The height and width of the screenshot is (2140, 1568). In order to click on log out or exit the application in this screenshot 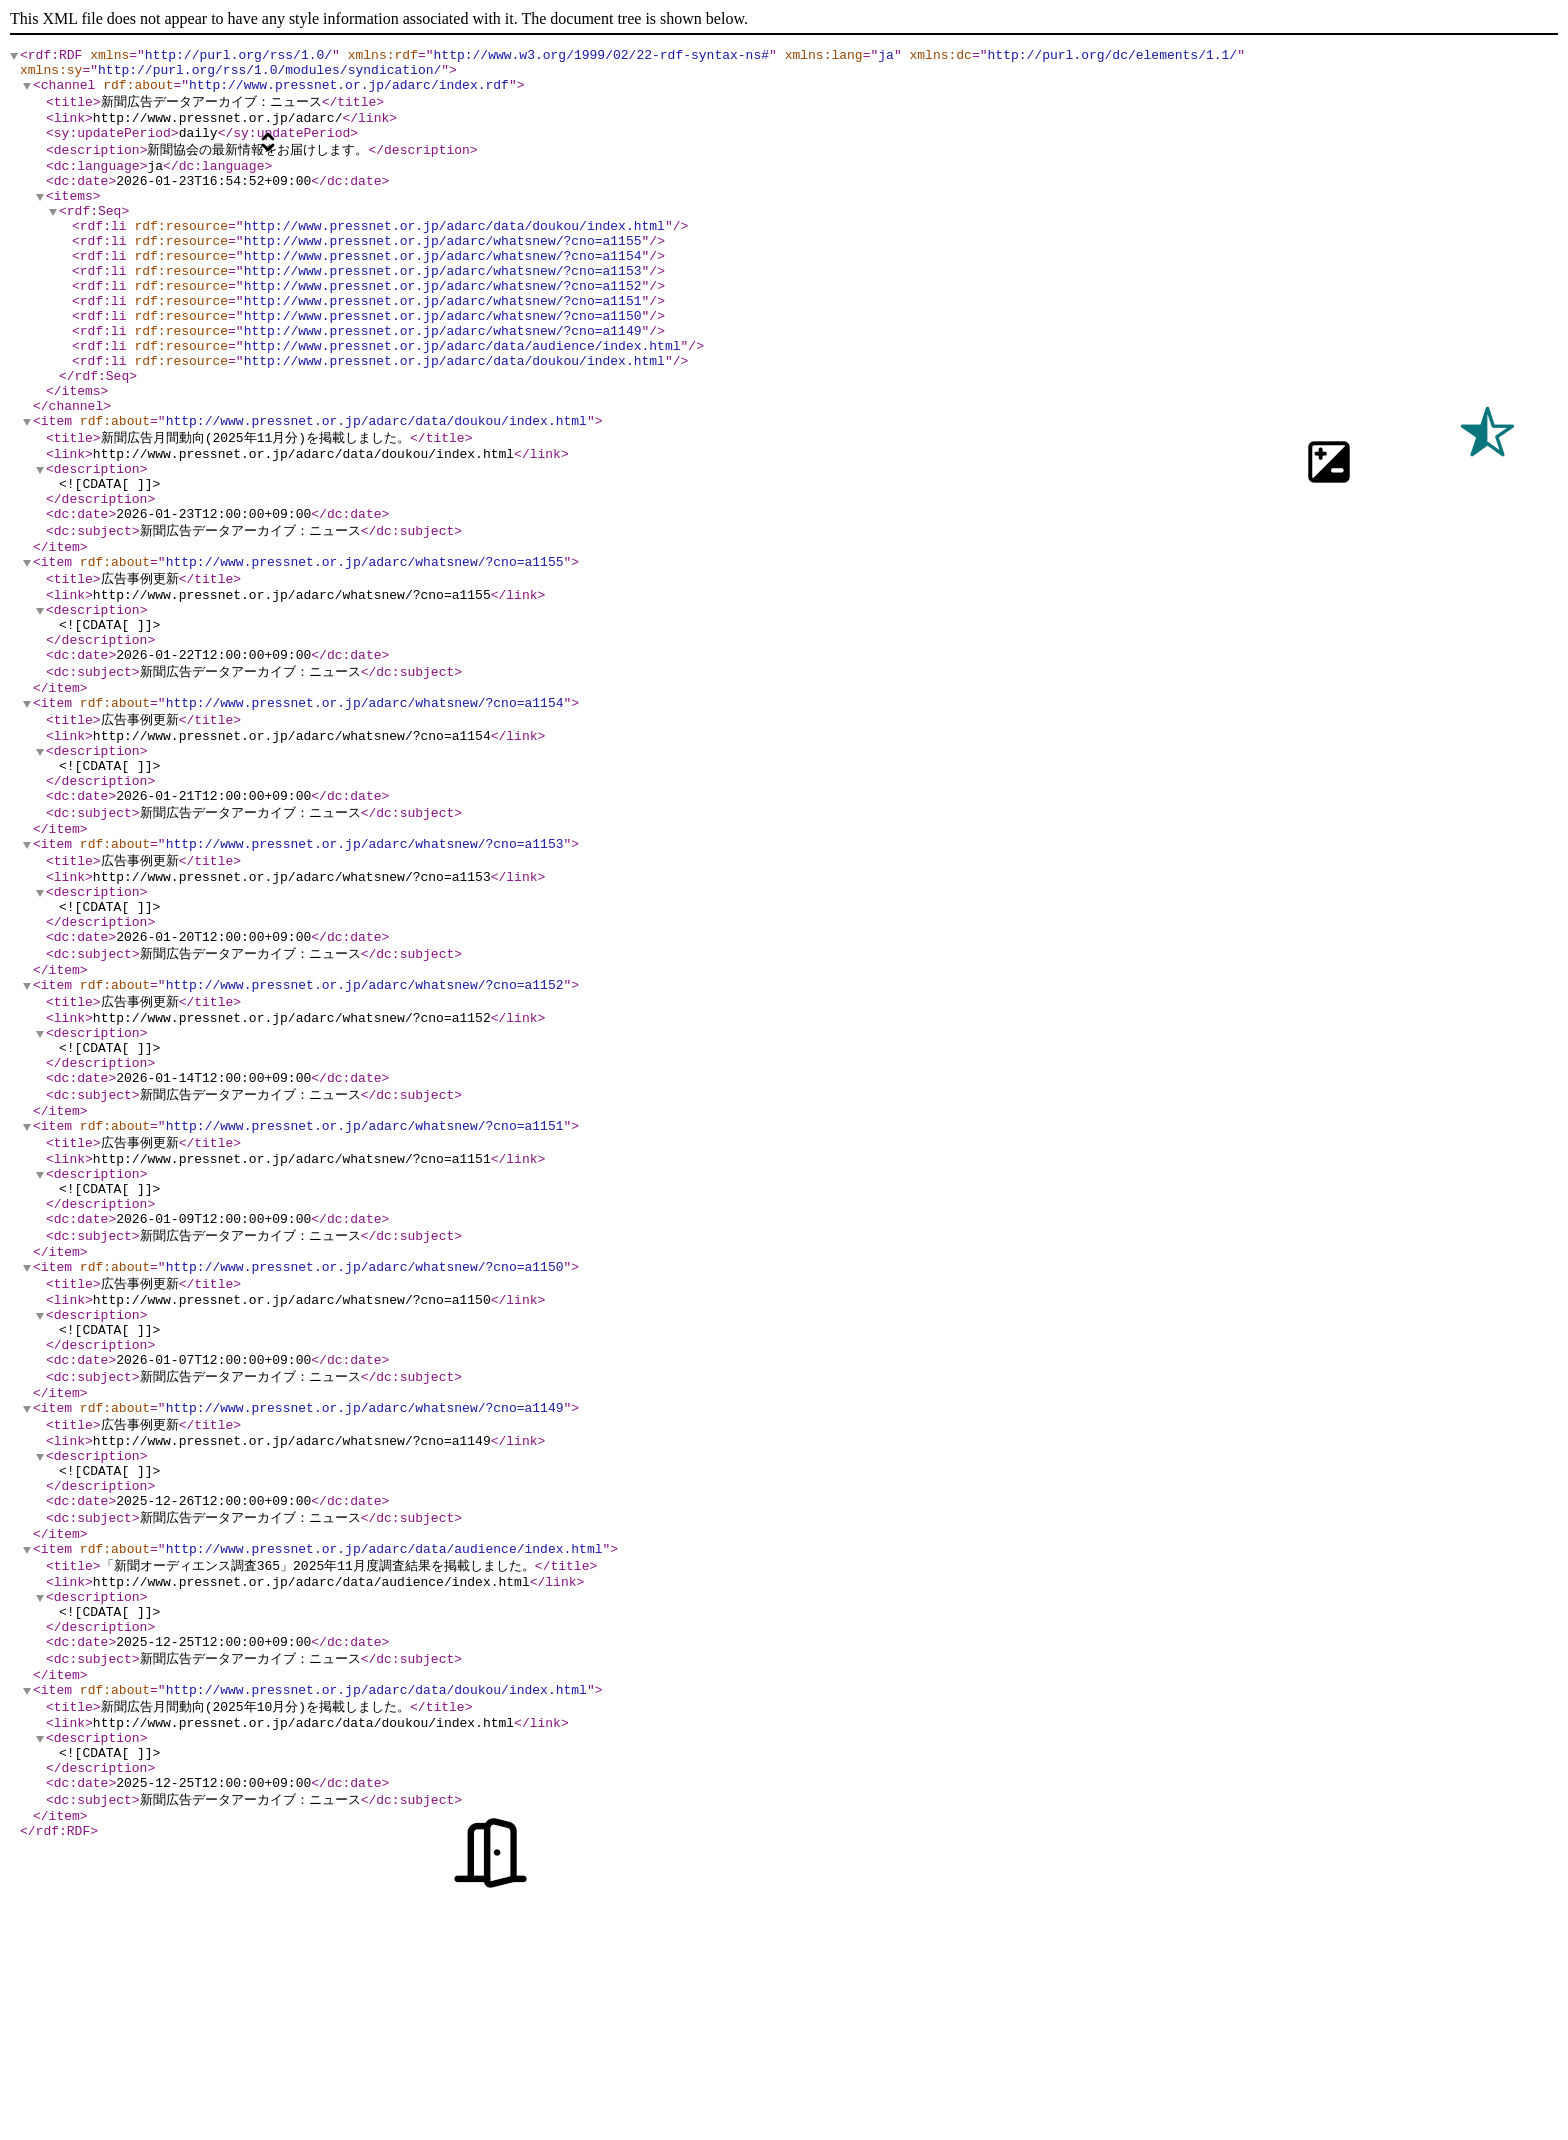, I will do `click(490, 1852)`.